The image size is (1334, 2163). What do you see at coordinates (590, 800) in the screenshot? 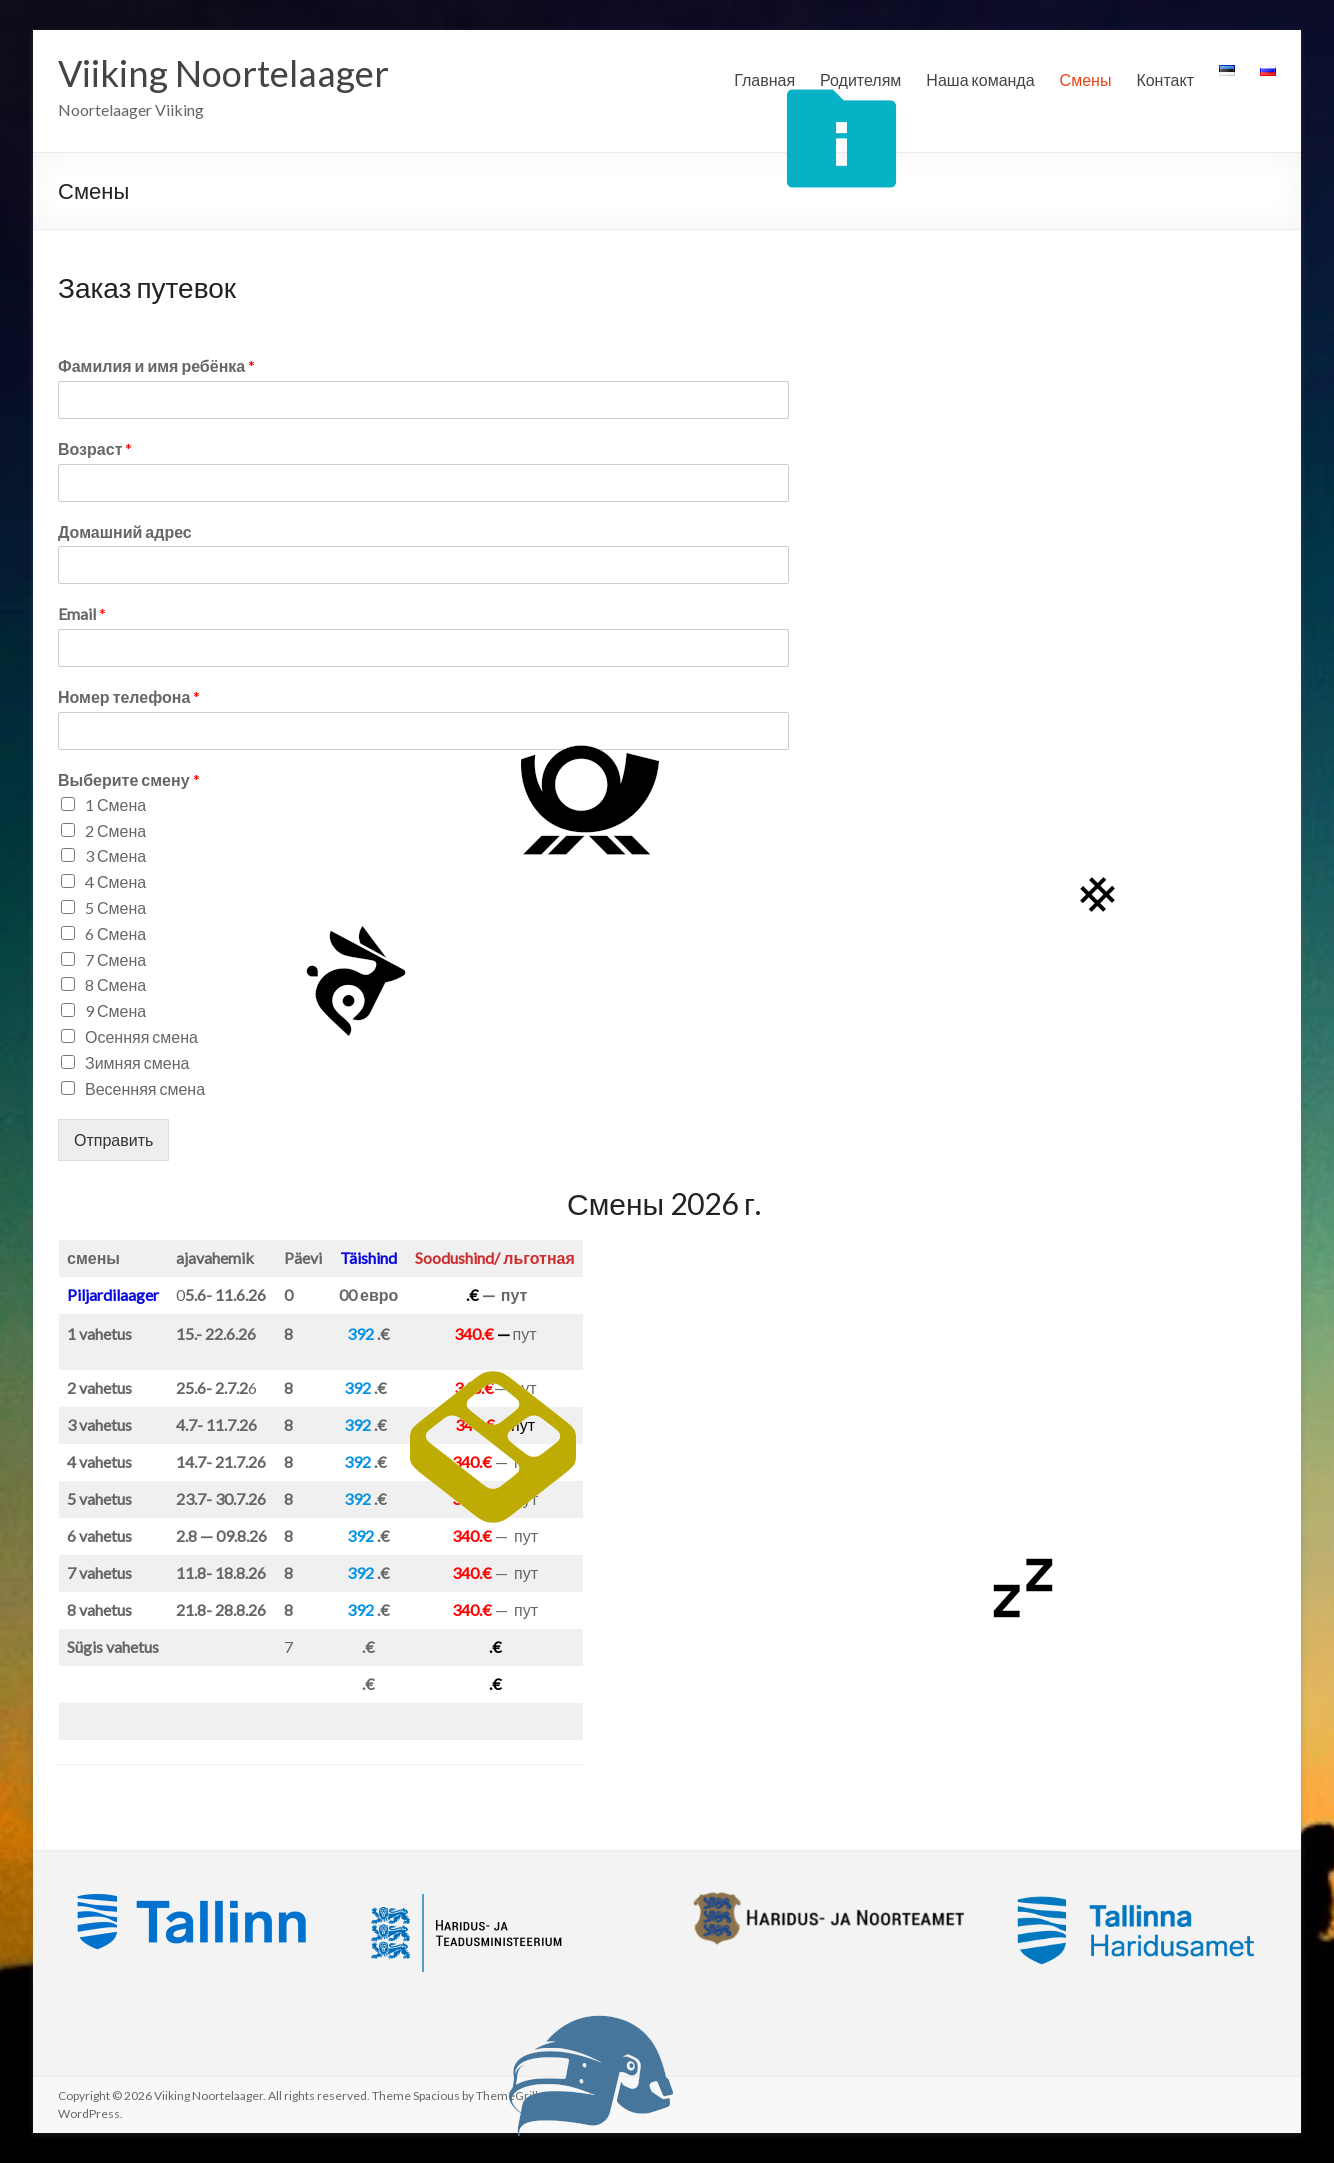
I see `Deutsche Post company logo` at bounding box center [590, 800].